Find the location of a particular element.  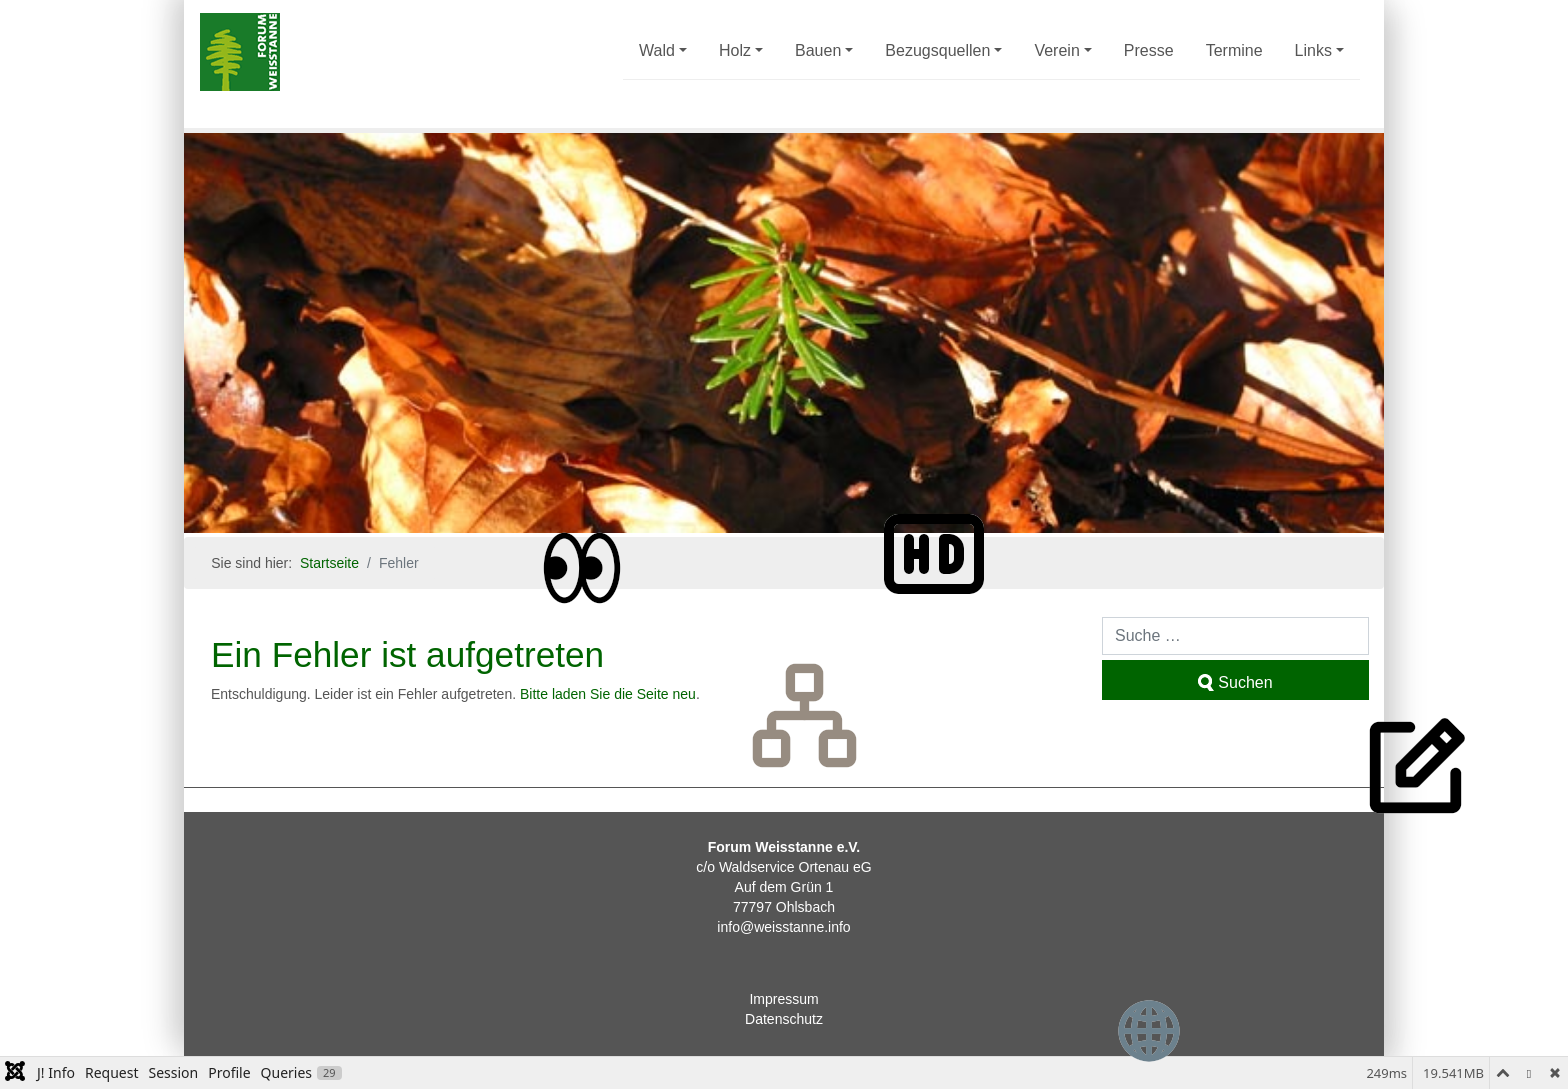

view network topology or connections is located at coordinates (804, 715).